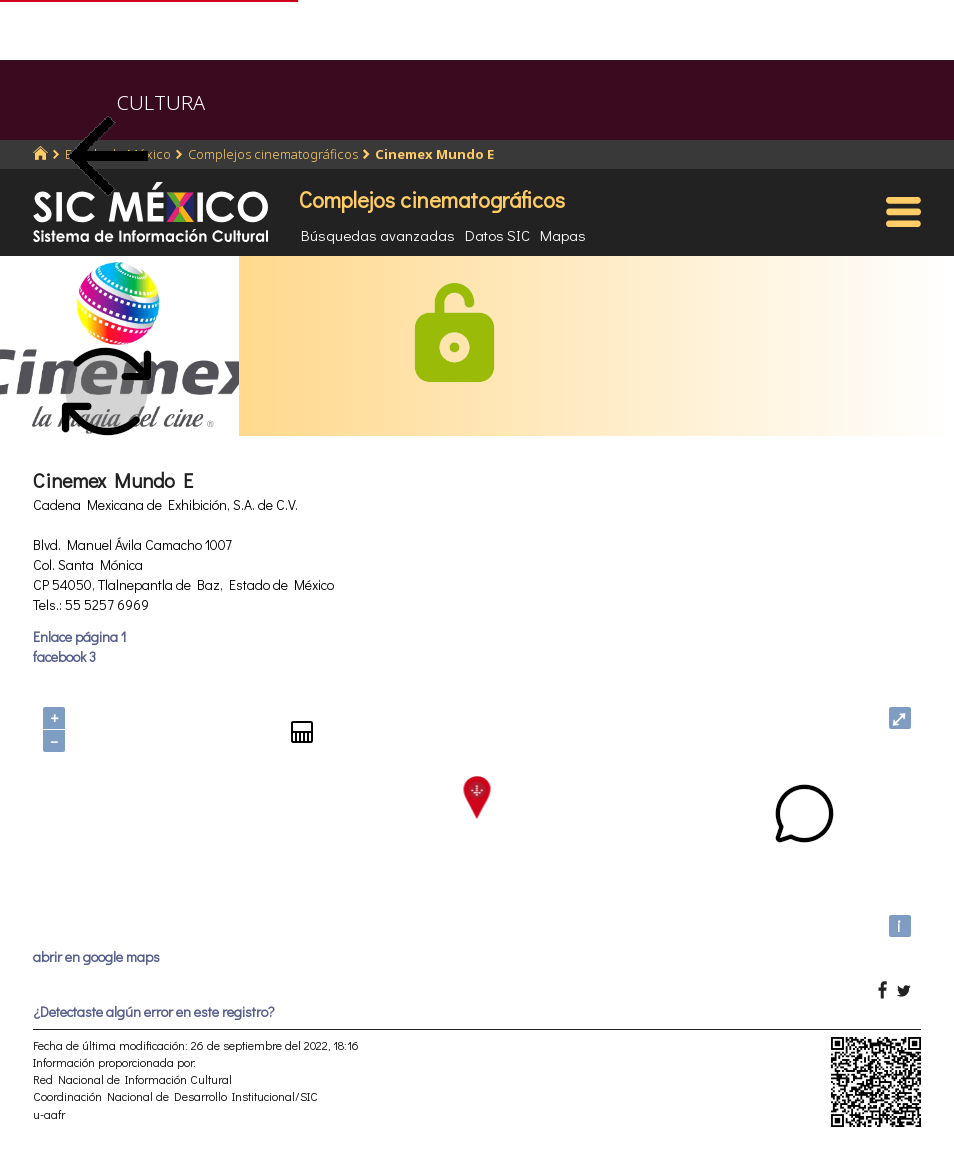 The width and height of the screenshot is (954, 1157). What do you see at coordinates (302, 732) in the screenshot?
I see `toggle bottom panel visibility` at bounding box center [302, 732].